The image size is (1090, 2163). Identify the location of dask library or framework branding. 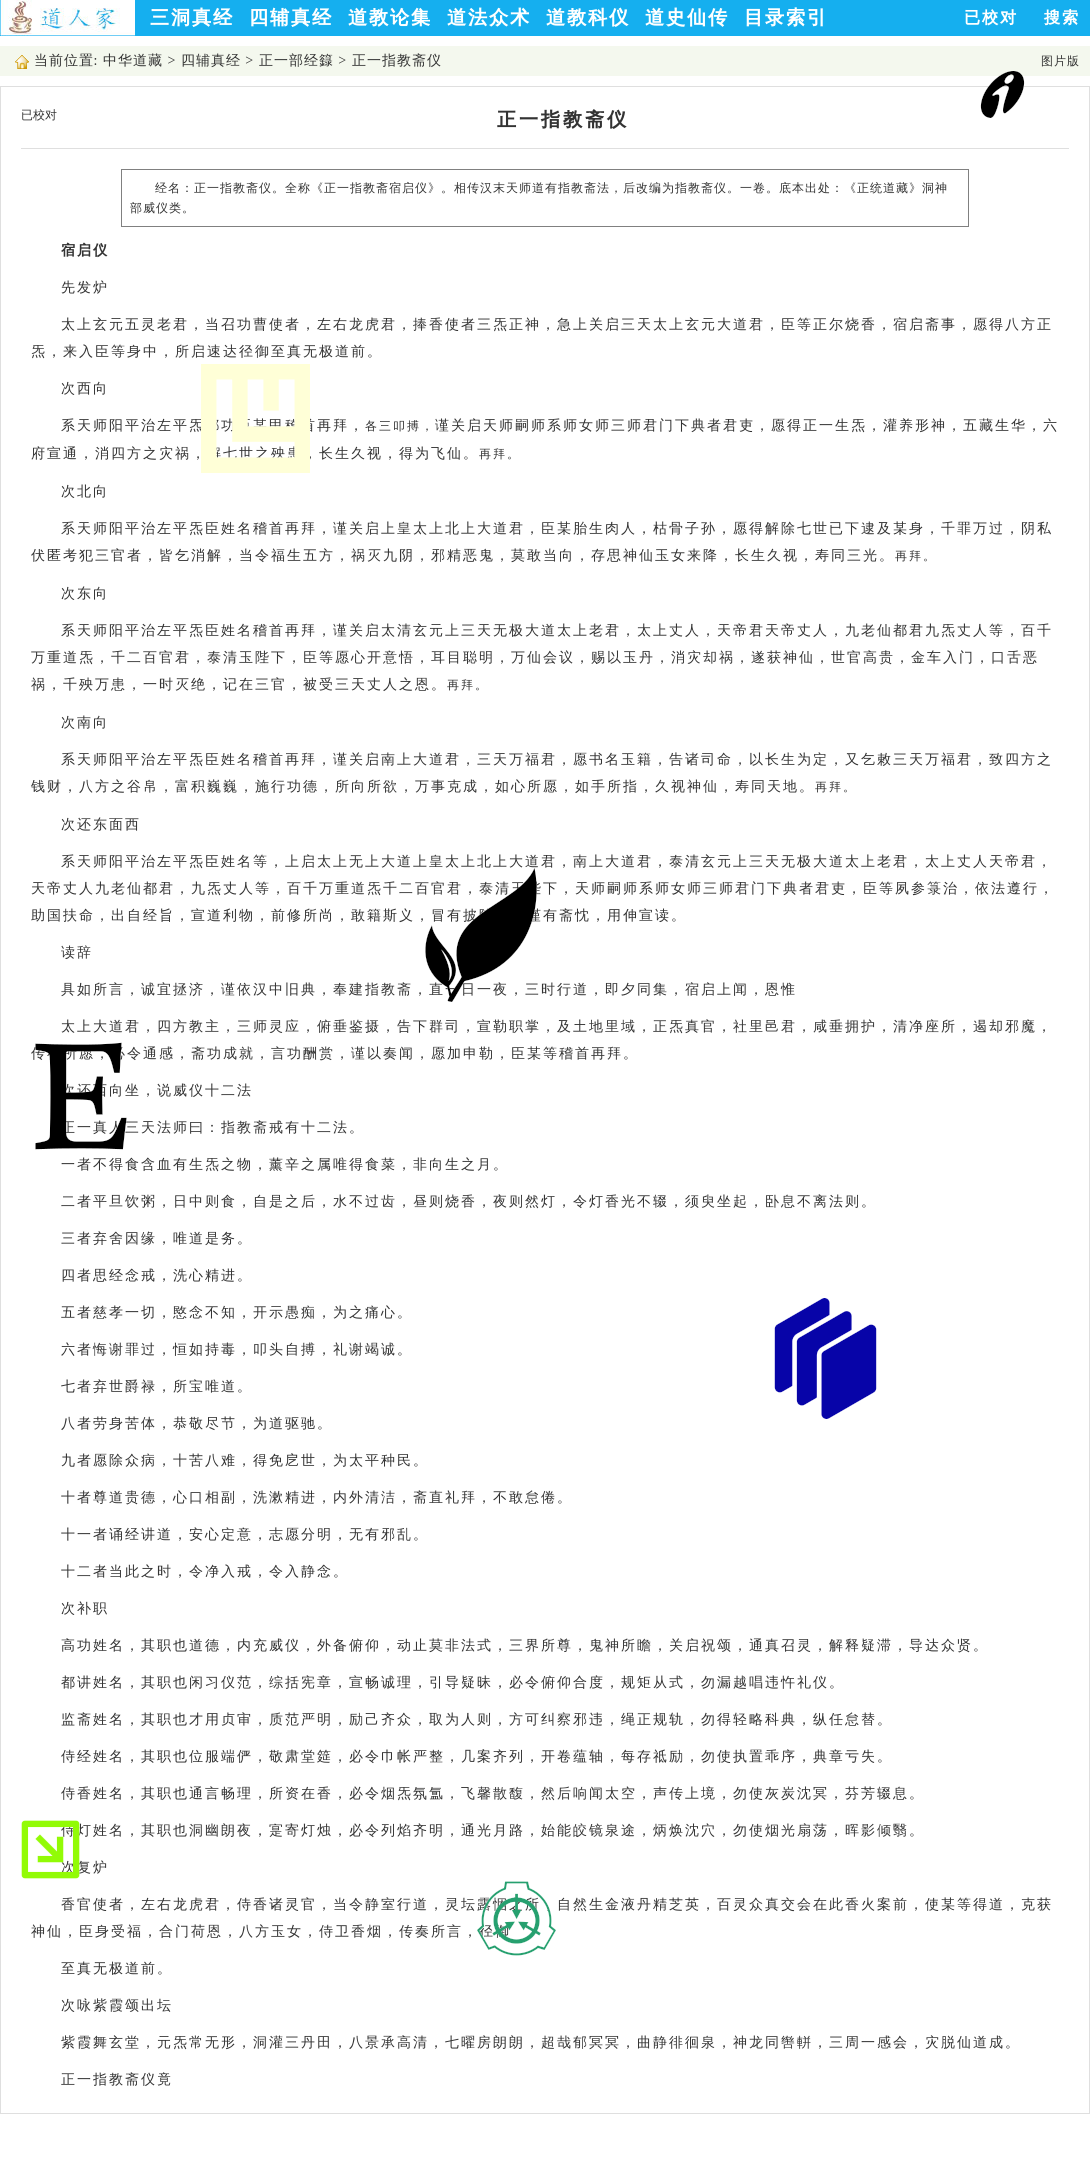
(825, 1358).